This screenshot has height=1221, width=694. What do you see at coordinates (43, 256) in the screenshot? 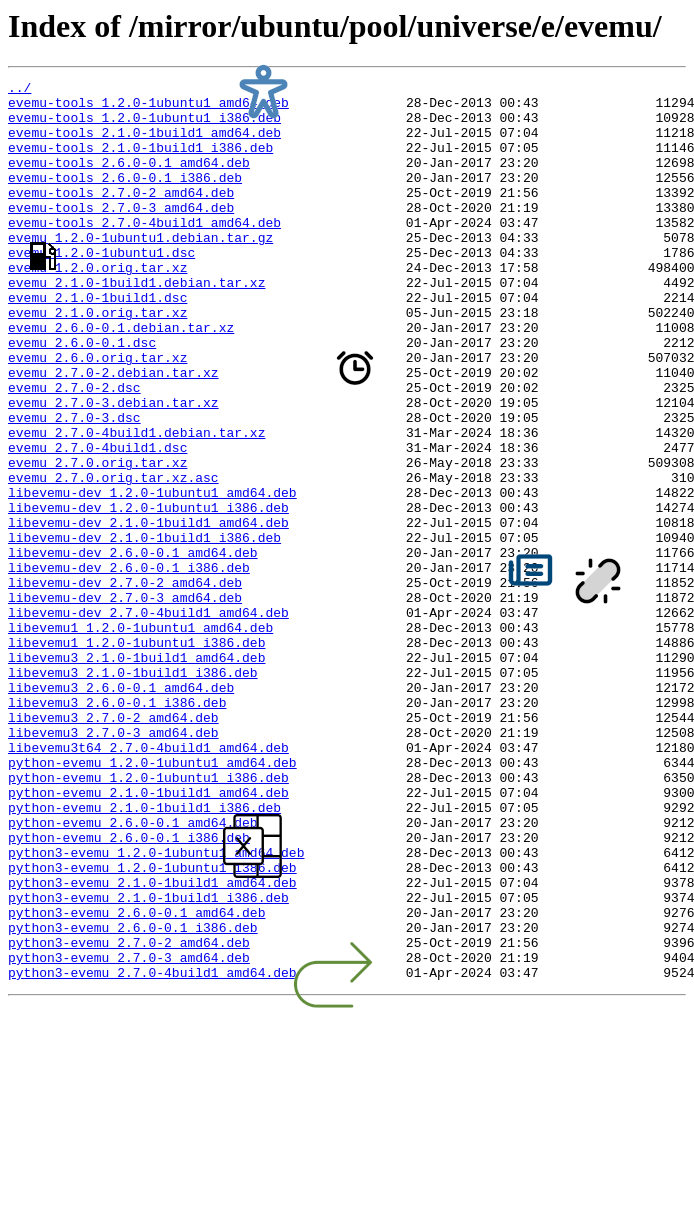
I see `find nearby gas stations` at bounding box center [43, 256].